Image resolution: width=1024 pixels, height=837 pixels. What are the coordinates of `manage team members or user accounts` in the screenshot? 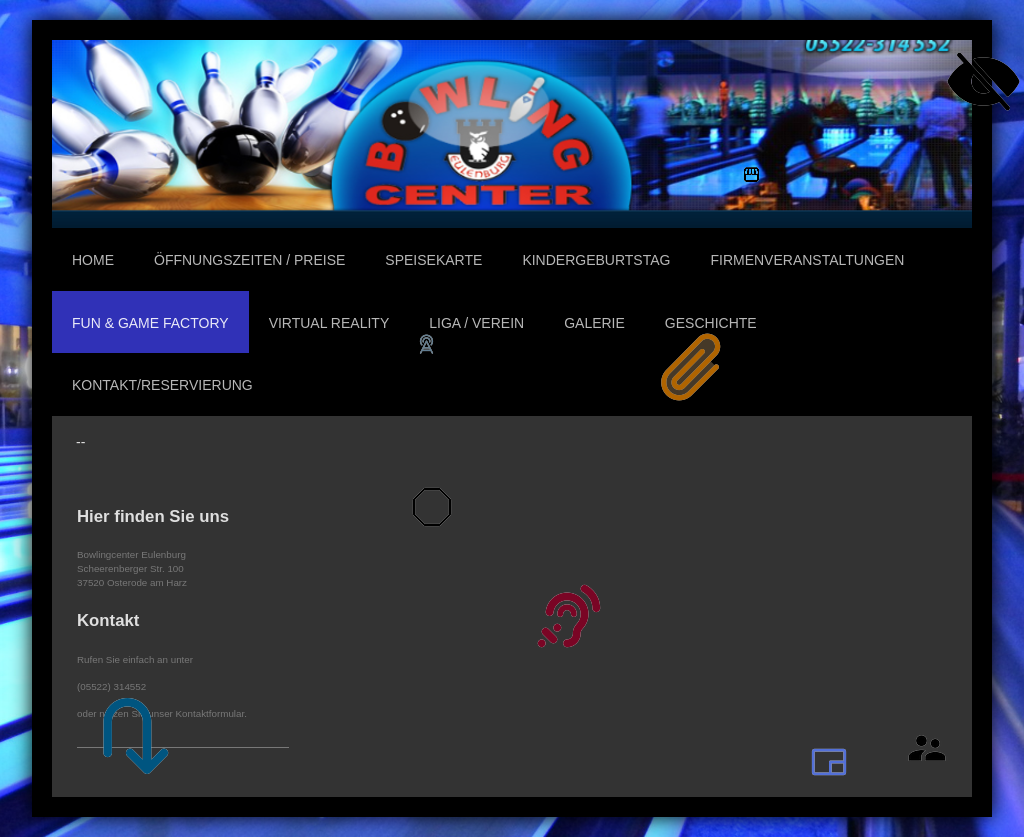 It's located at (927, 748).